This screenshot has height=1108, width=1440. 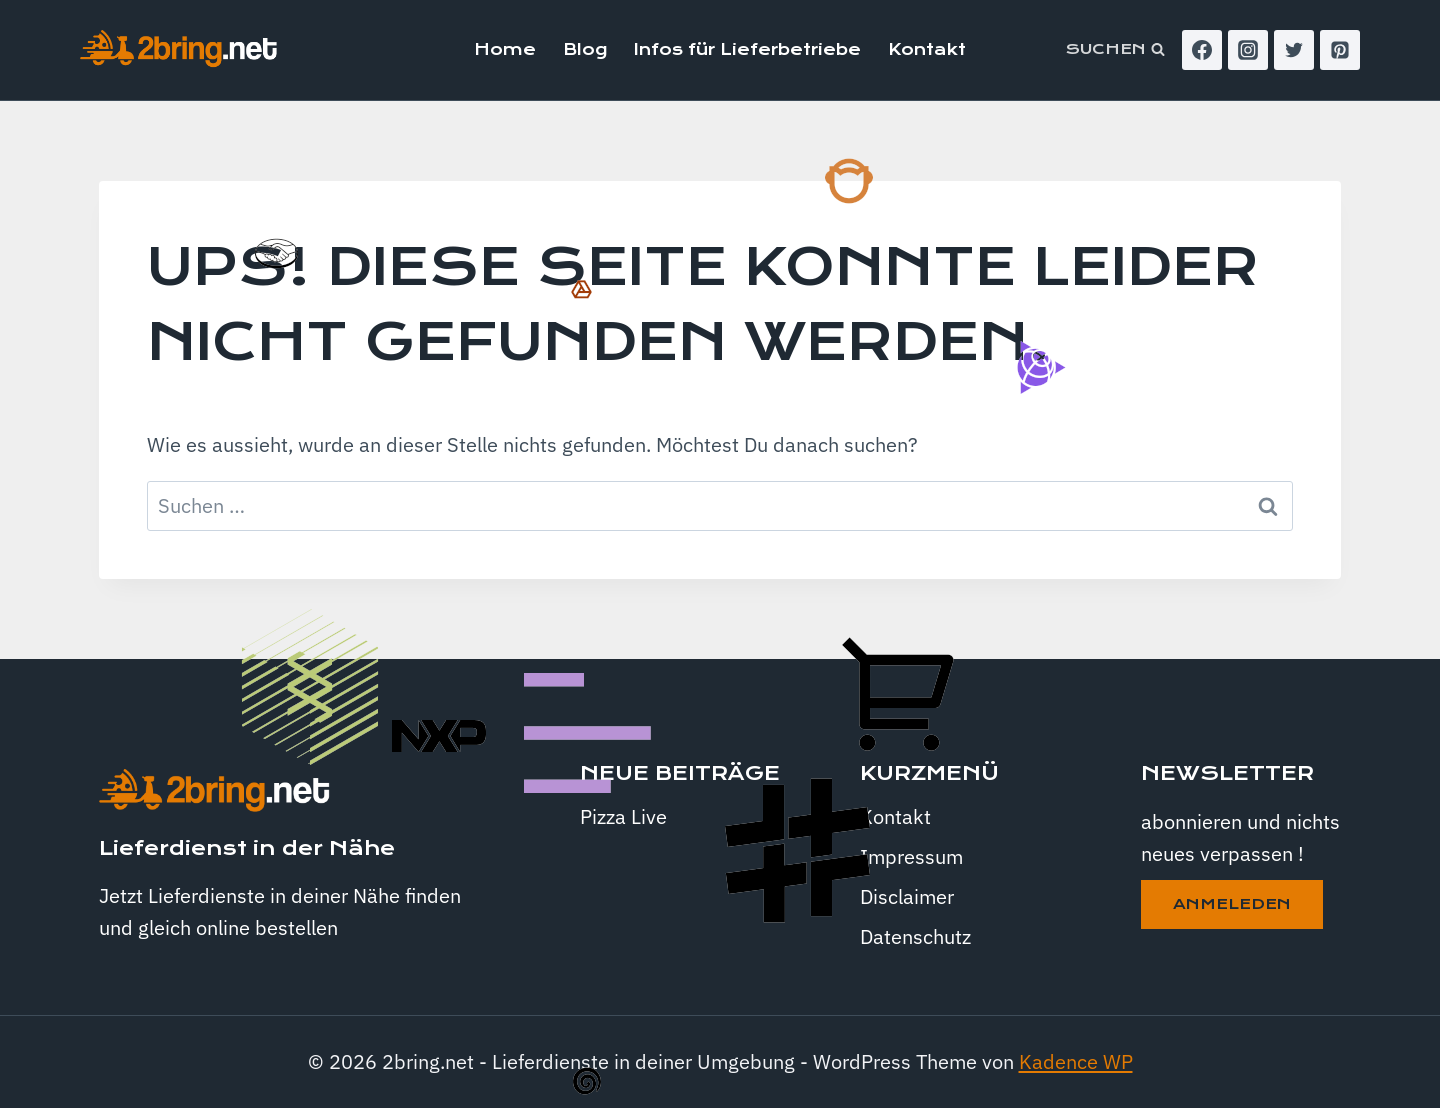 What do you see at coordinates (797, 850) in the screenshot?
I see `sharp electronics brand logo` at bounding box center [797, 850].